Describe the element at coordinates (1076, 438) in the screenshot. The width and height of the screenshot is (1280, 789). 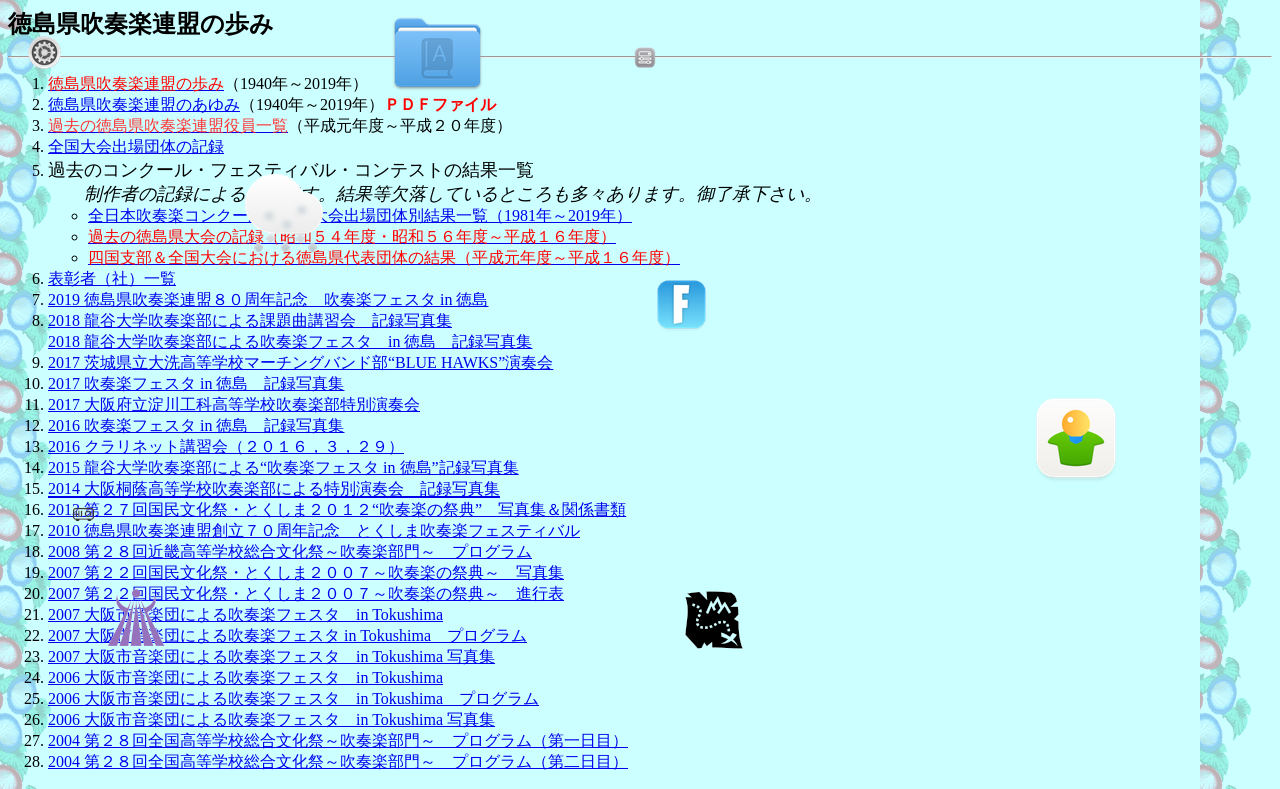
I see `open gajim instant messaging app` at that location.